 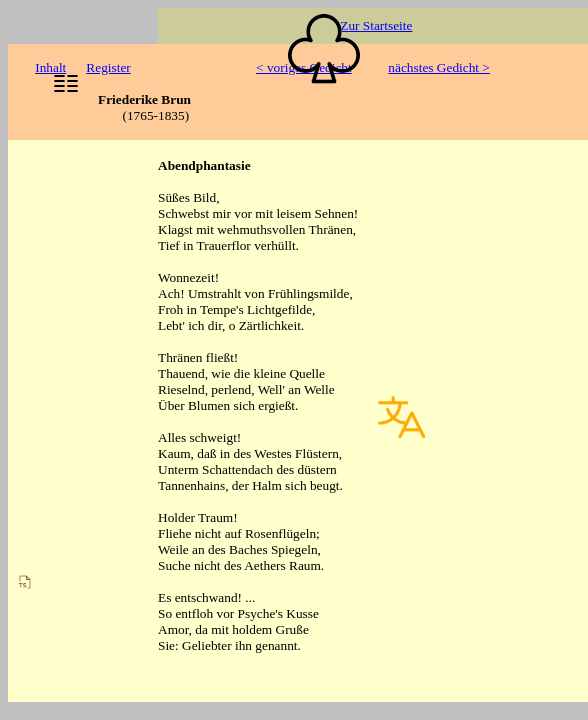 What do you see at coordinates (66, 84) in the screenshot?
I see `switch to multi-column text layout` at bounding box center [66, 84].